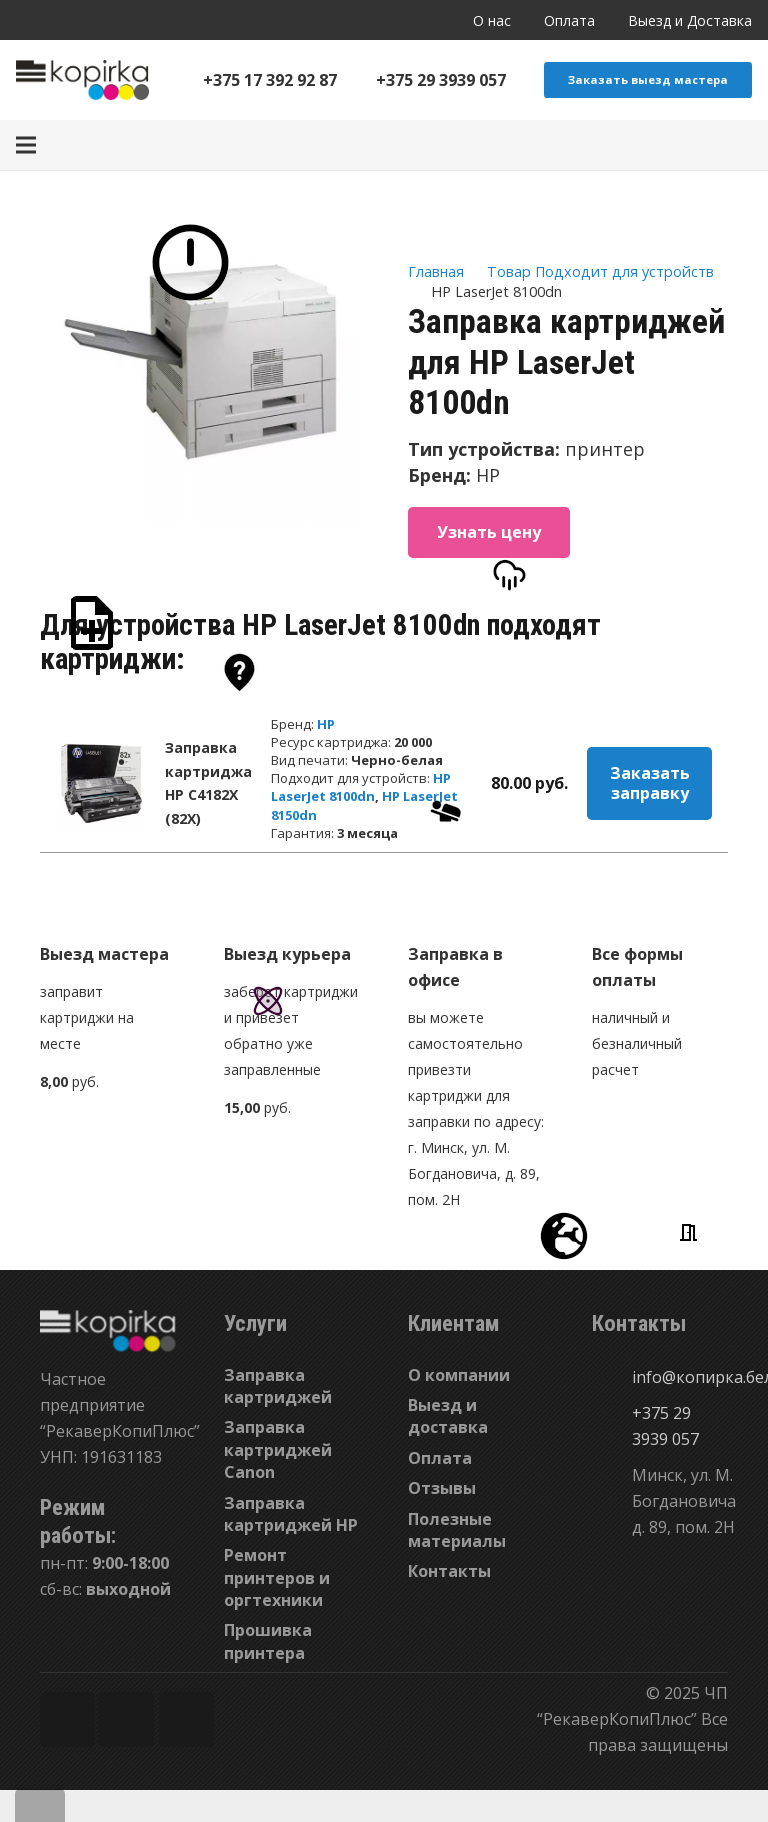  Describe the element at coordinates (564, 1236) in the screenshot. I see `select europe as your region` at that location.